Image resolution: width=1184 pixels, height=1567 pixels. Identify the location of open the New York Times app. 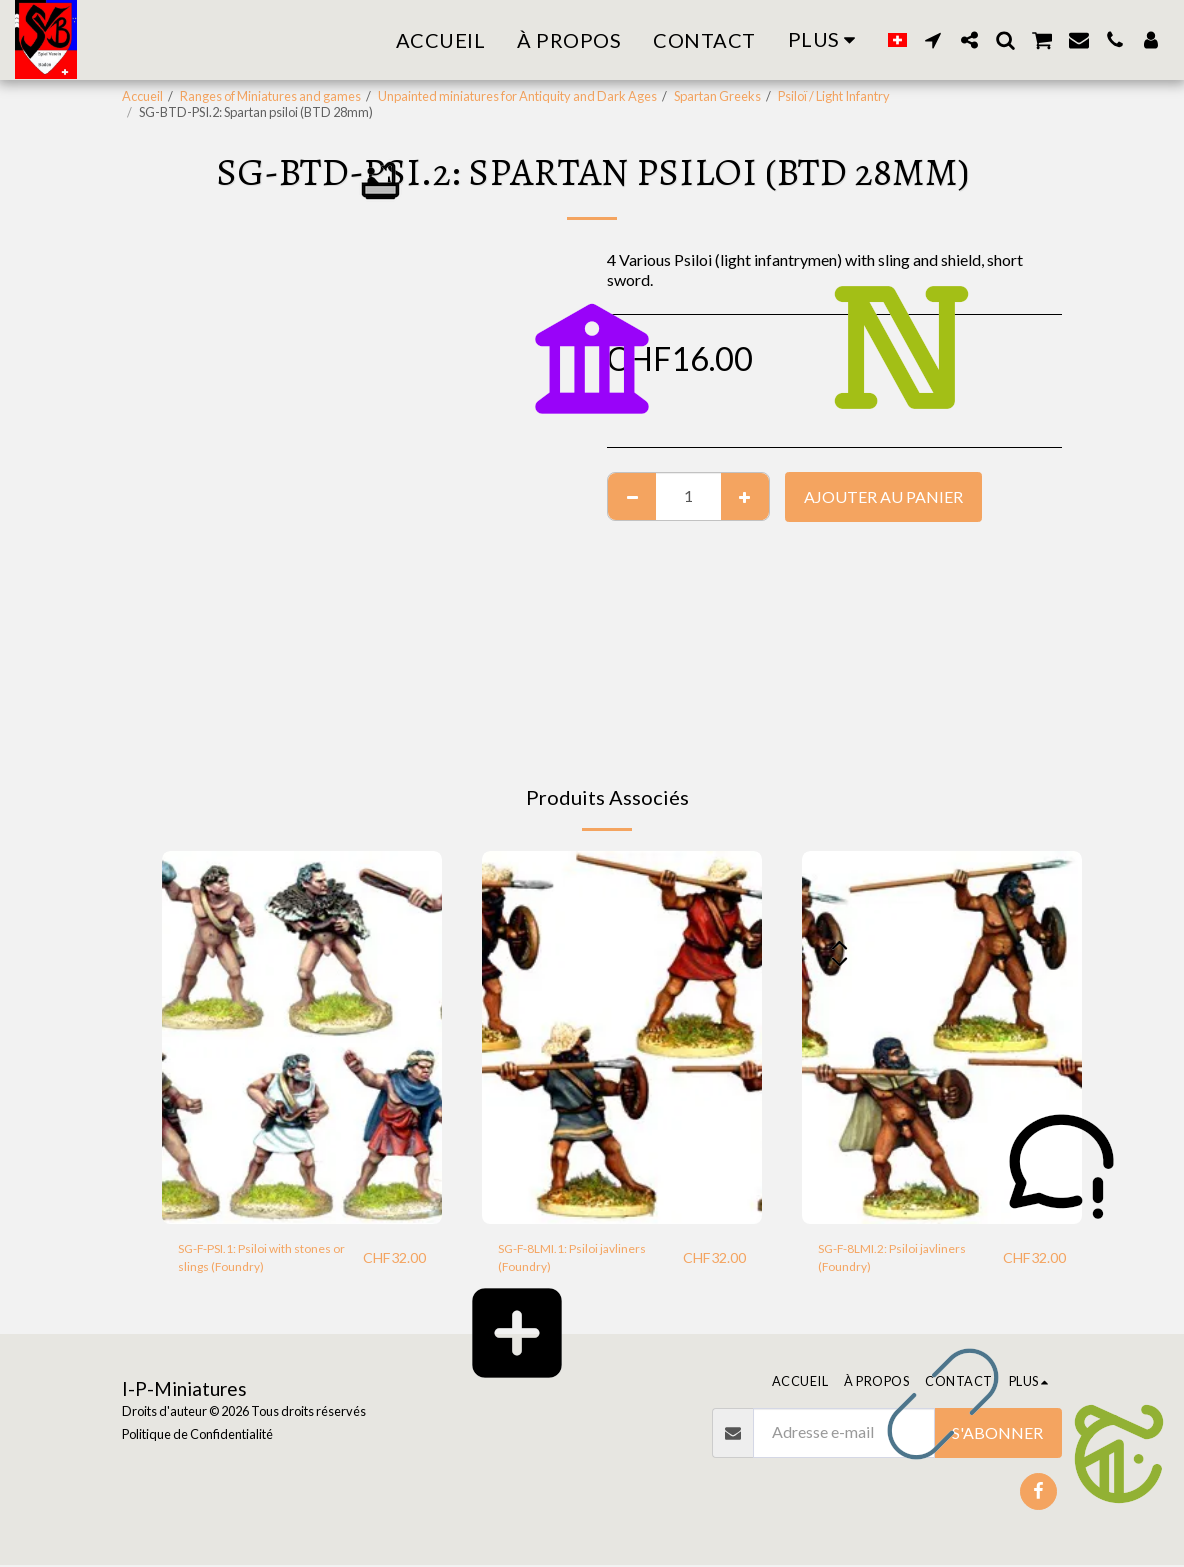
(1119, 1454).